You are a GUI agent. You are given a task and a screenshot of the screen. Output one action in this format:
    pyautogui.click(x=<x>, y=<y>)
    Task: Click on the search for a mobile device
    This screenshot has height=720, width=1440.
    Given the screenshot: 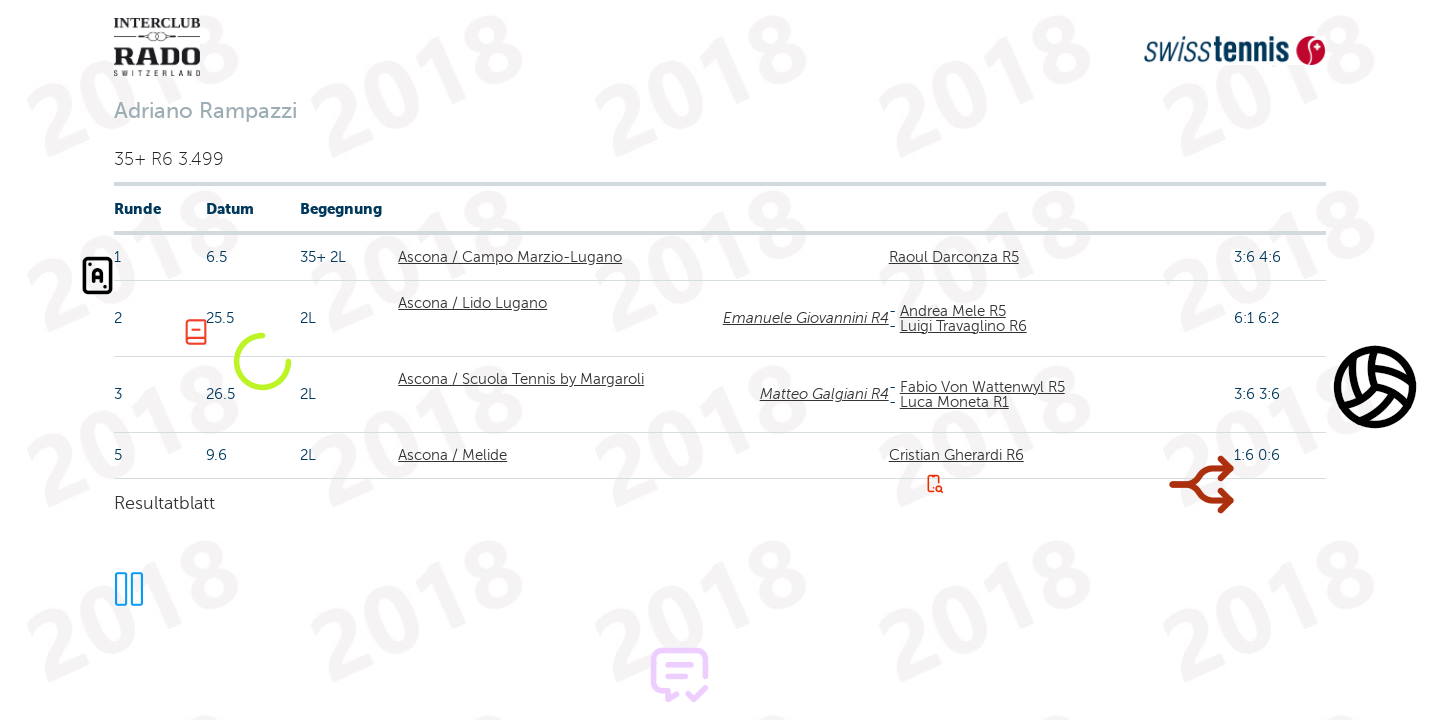 What is the action you would take?
    pyautogui.click(x=933, y=483)
    